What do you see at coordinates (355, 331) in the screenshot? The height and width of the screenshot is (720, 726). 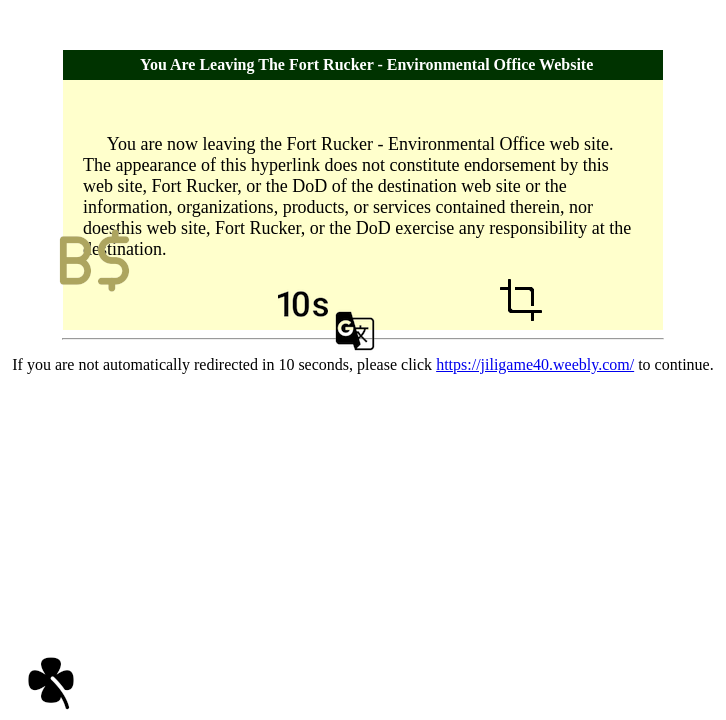 I see `translate text using Google Translate` at bounding box center [355, 331].